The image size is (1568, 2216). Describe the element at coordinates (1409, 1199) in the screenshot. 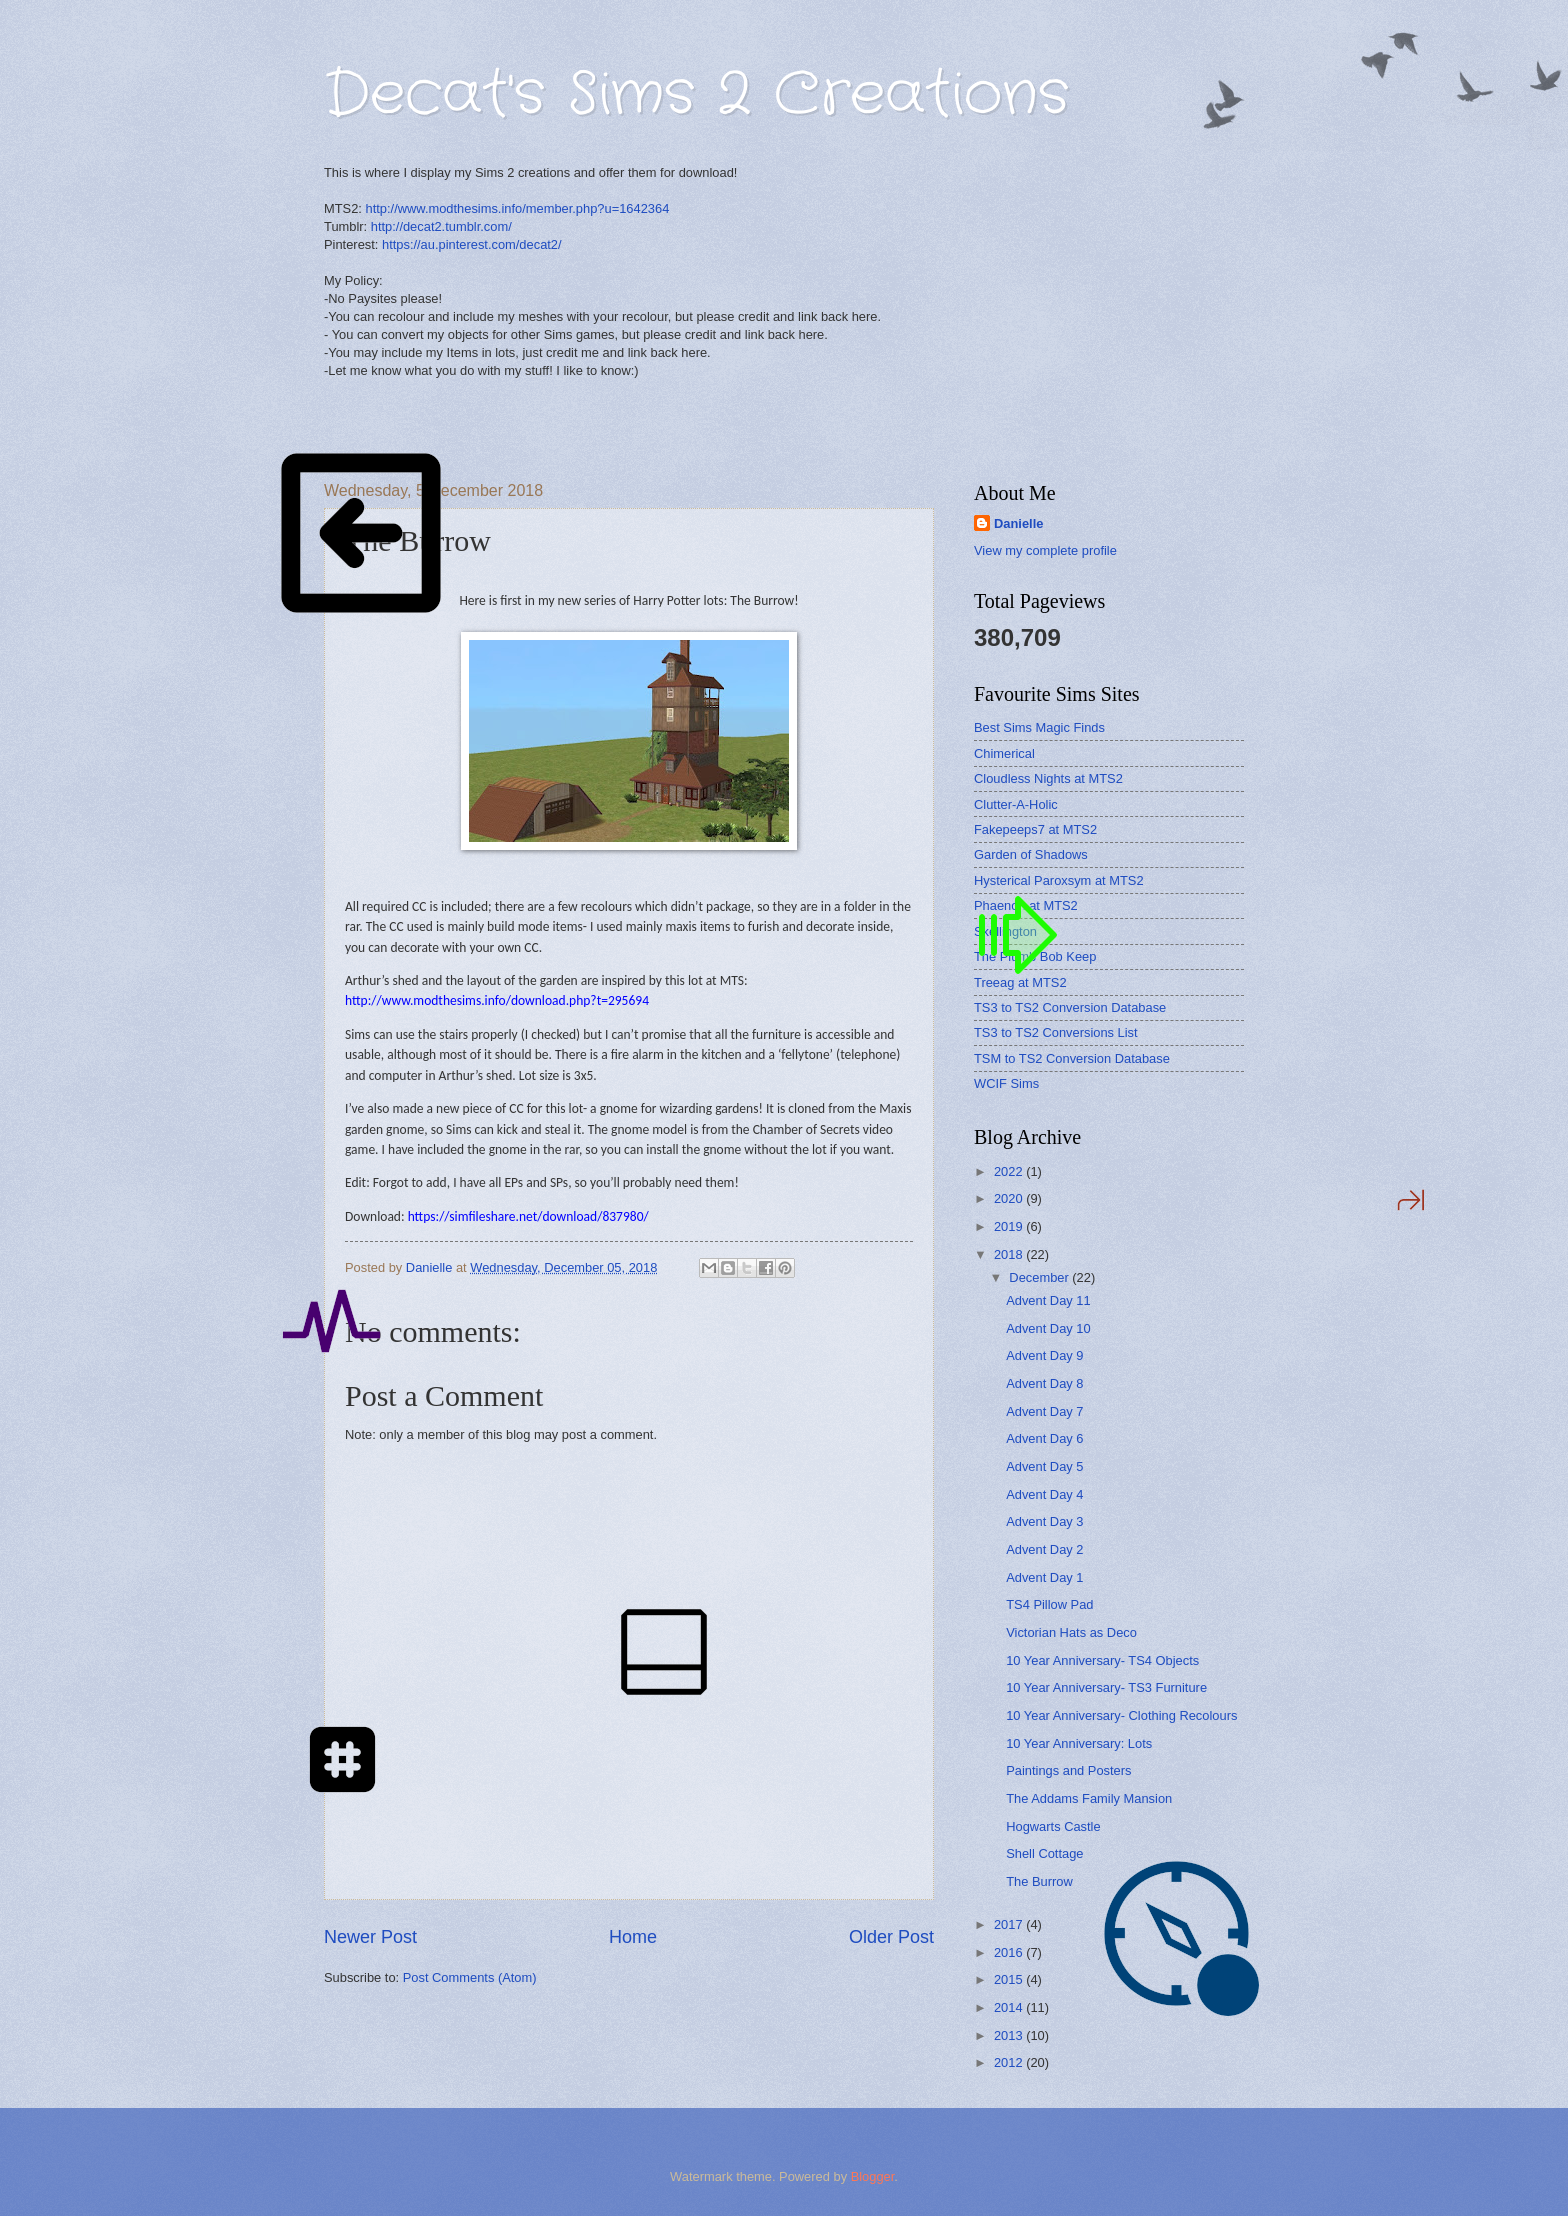

I see `move cursor to next tab stop` at that location.